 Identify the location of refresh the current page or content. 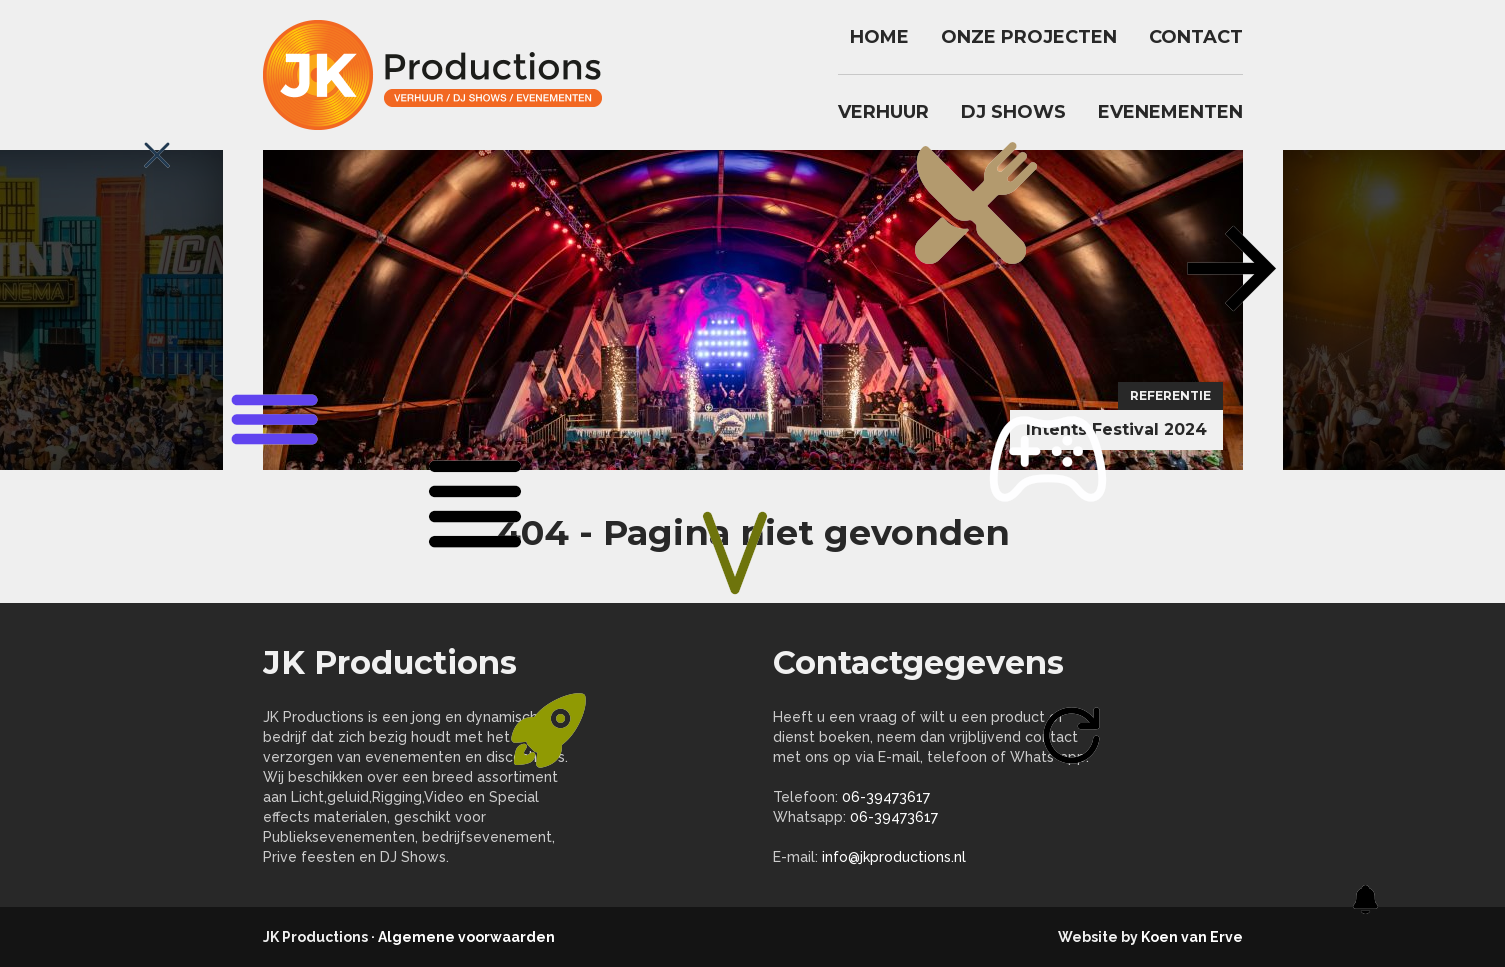
(1071, 735).